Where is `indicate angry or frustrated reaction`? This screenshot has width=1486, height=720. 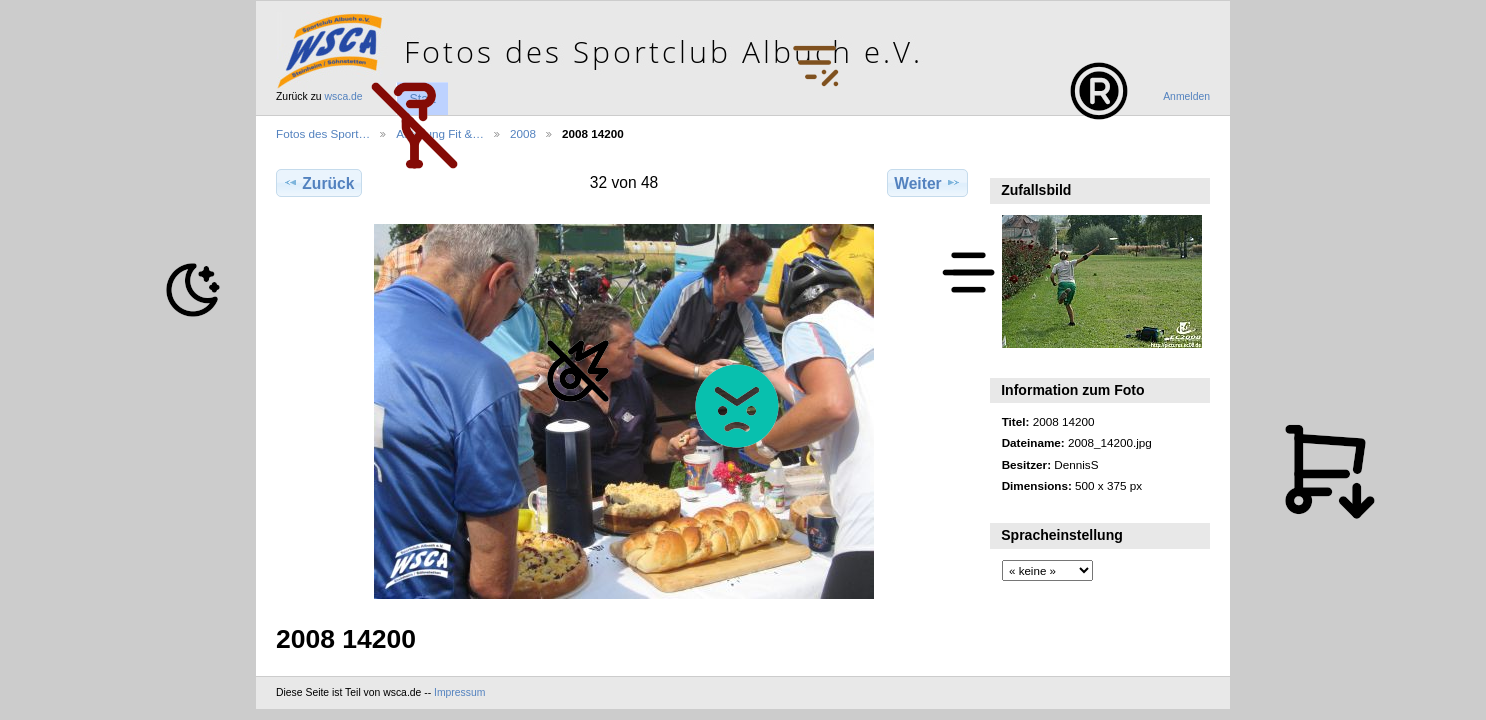 indicate angry or frustrated reaction is located at coordinates (737, 406).